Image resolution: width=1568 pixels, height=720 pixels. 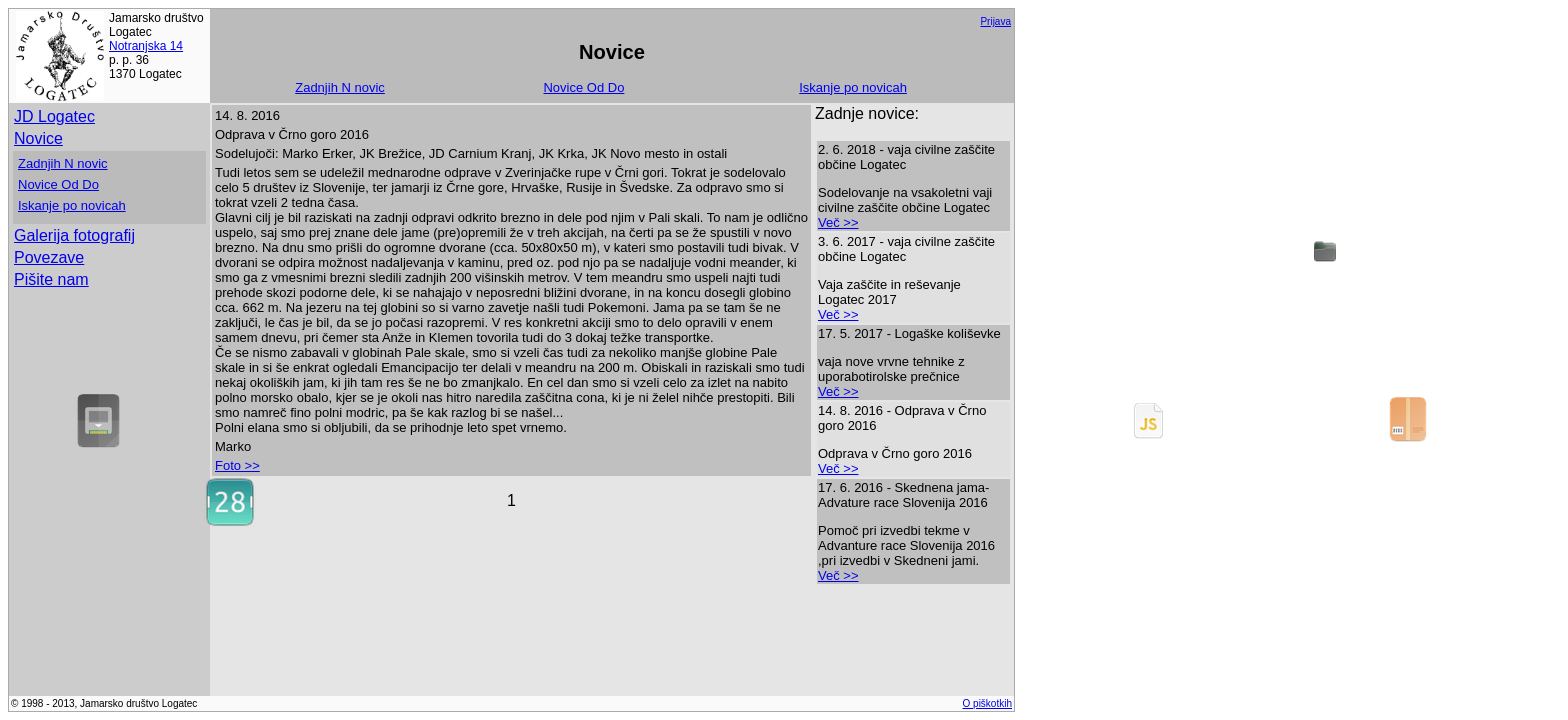 I want to click on indicates a javascript source file, so click(x=1148, y=420).